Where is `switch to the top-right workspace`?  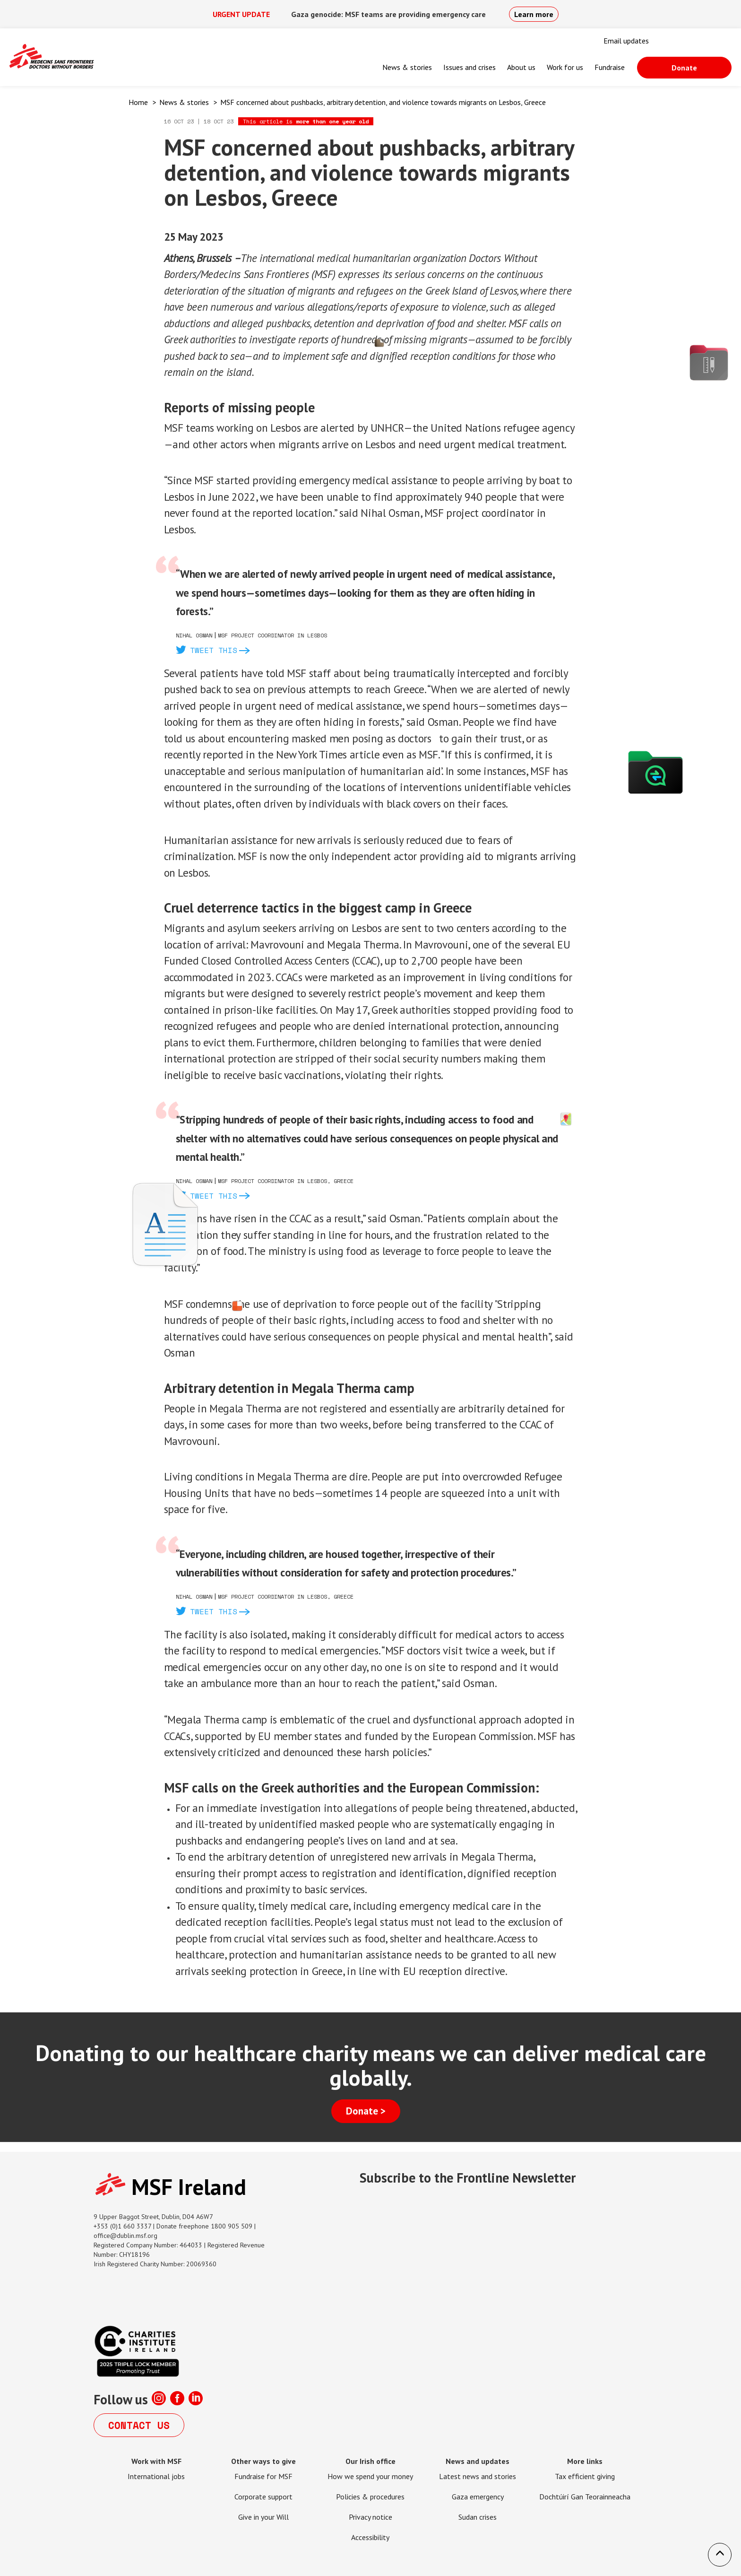
switch to the top-right workspace is located at coordinates (237, 1306).